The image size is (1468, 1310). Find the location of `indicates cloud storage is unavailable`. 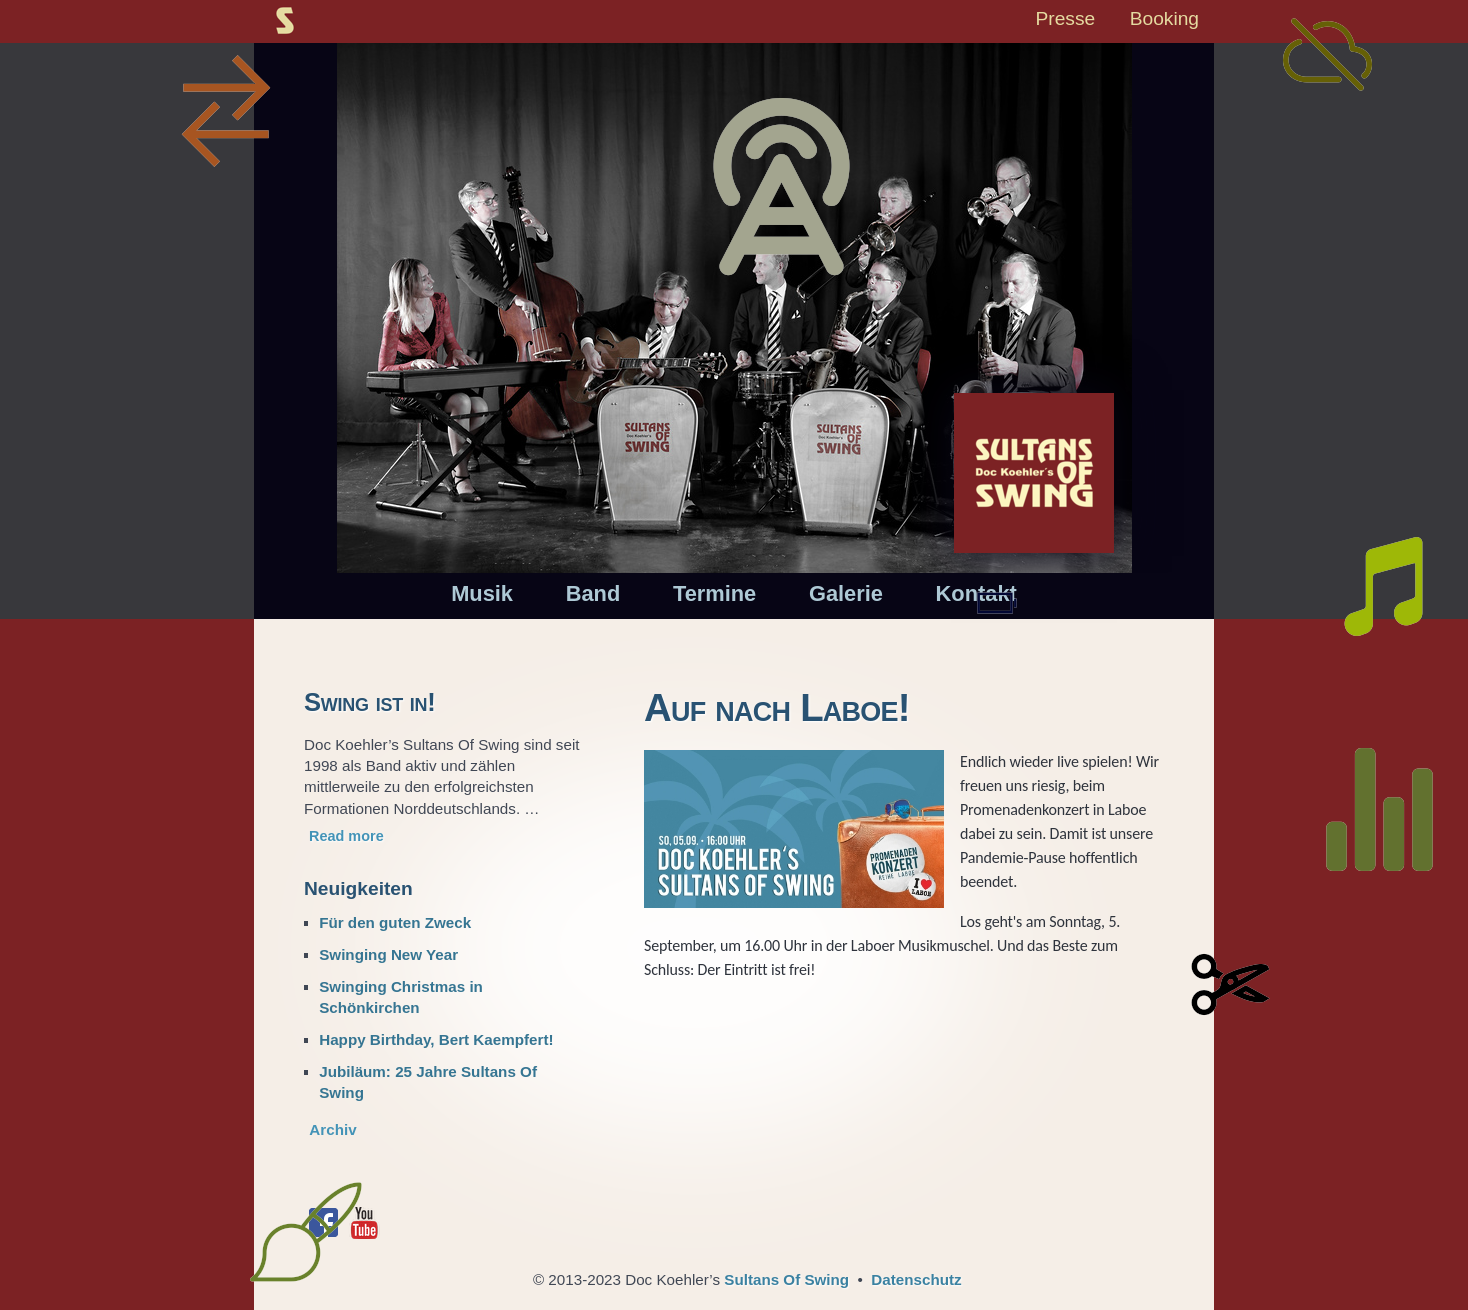

indicates cloud storage is unavailable is located at coordinates (1327, 54).